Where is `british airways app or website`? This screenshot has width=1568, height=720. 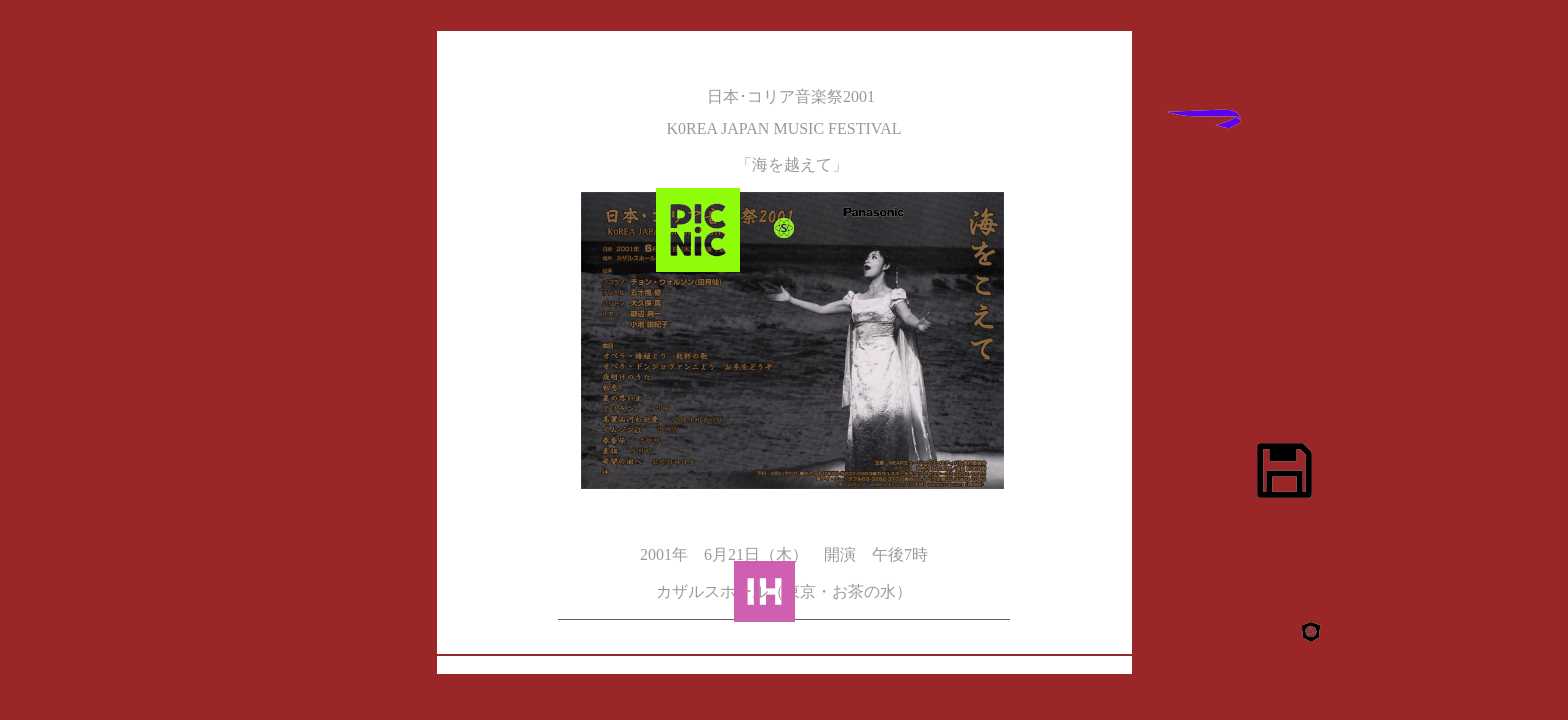
british airways app or website is located at coordinates (1204, 119).